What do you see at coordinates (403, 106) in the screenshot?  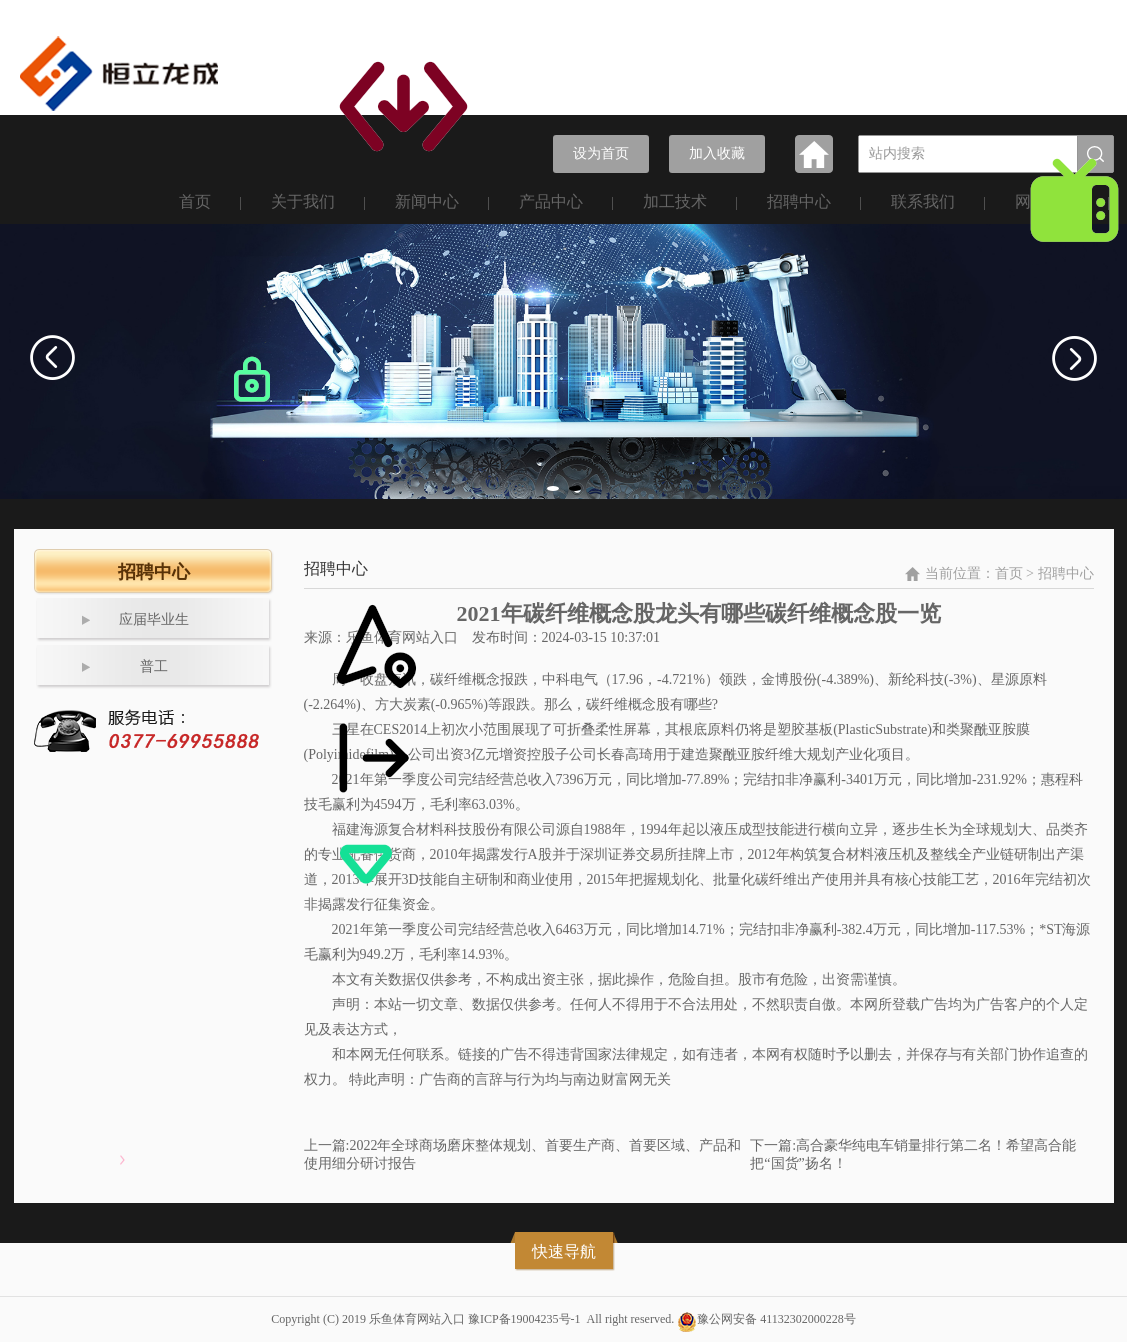 I see `download source code or code files` at bounding box center [403, 106].